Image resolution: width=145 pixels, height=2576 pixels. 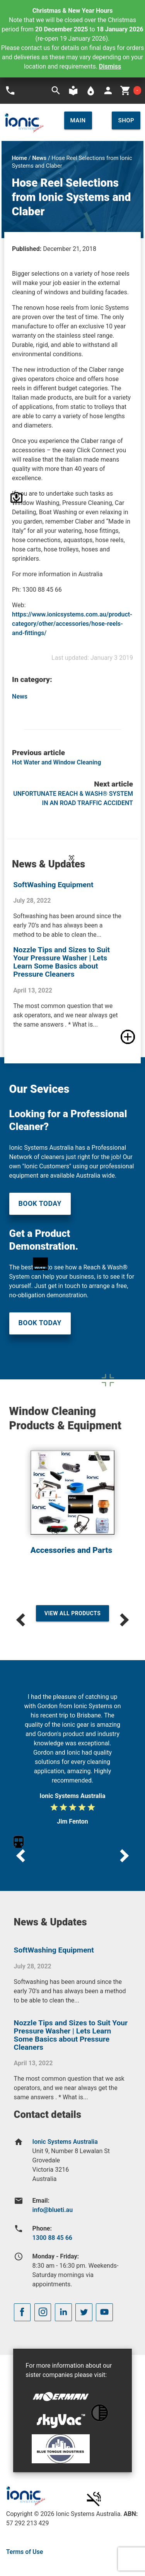 I want to click on manage camera and microphone permissions, so click(x=16, y=497).